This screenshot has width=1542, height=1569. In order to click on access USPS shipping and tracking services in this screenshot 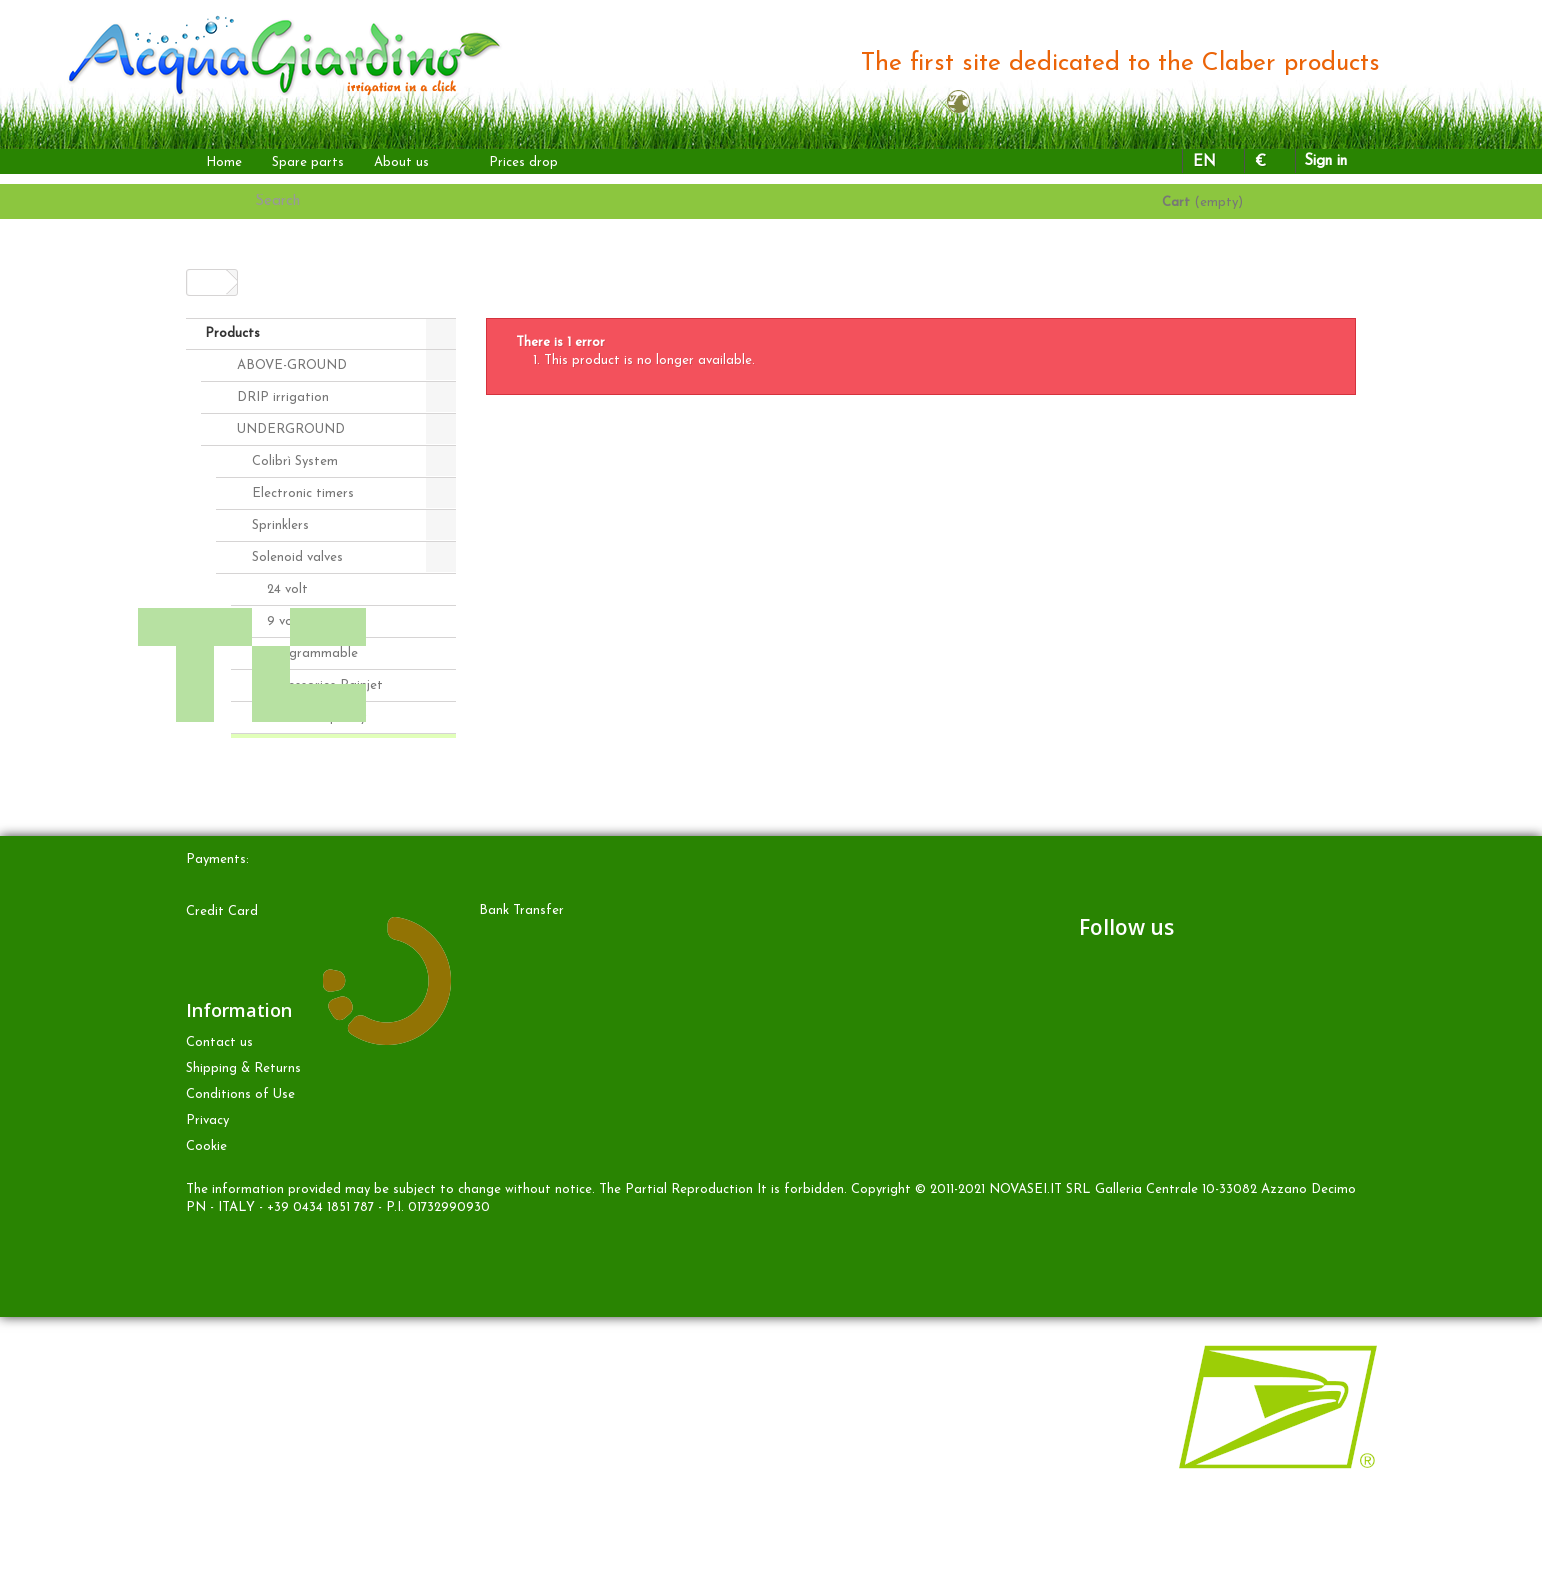, I will do `click(1278, 1407)`.